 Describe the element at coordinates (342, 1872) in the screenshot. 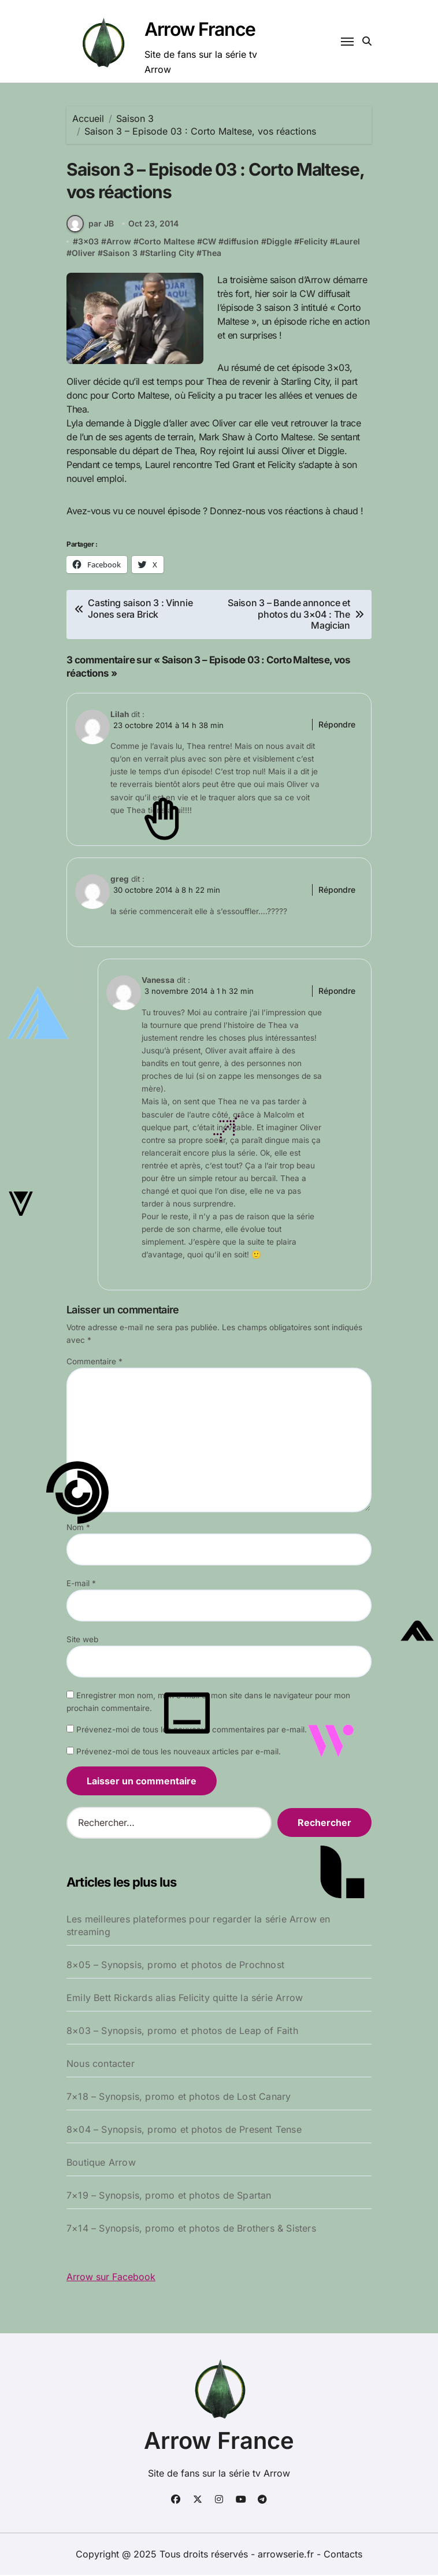

I see `logstash data processing pipeline logo` at that location.